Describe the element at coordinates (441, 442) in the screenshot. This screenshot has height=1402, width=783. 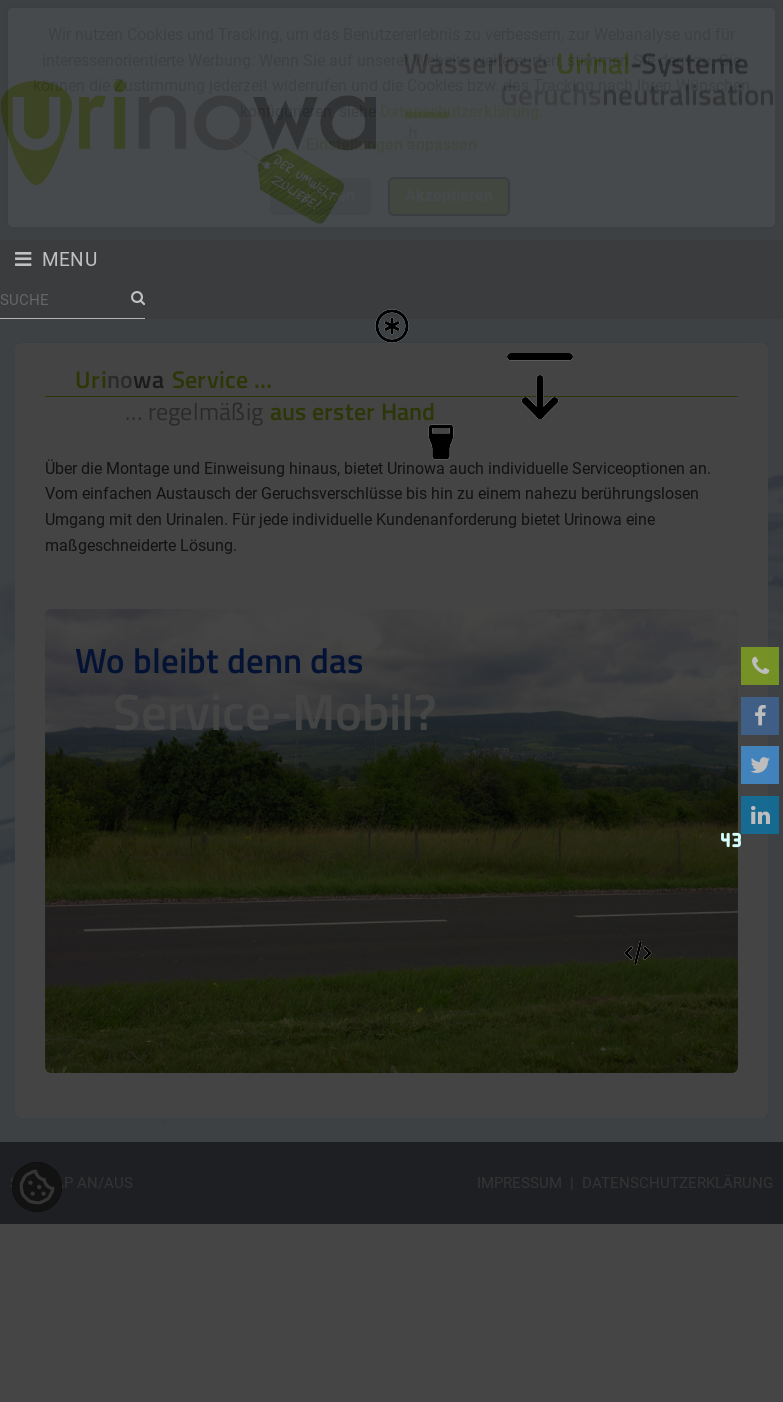
I see `view nearby bars or pubs` at that location.